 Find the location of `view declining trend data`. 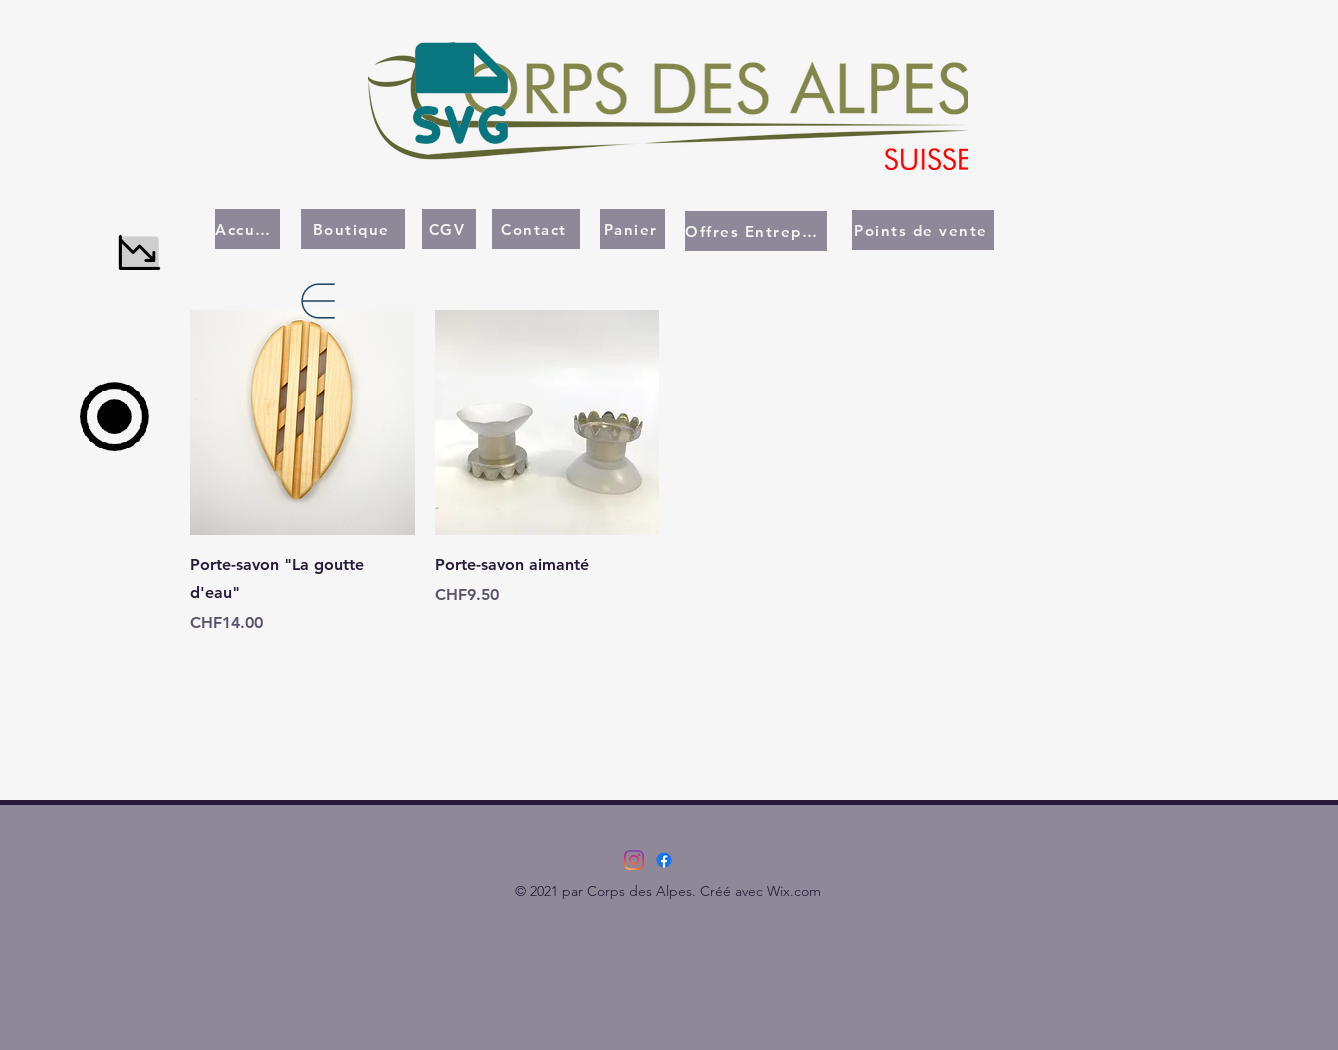

view declining trend data is located at coordinates (139, 252).